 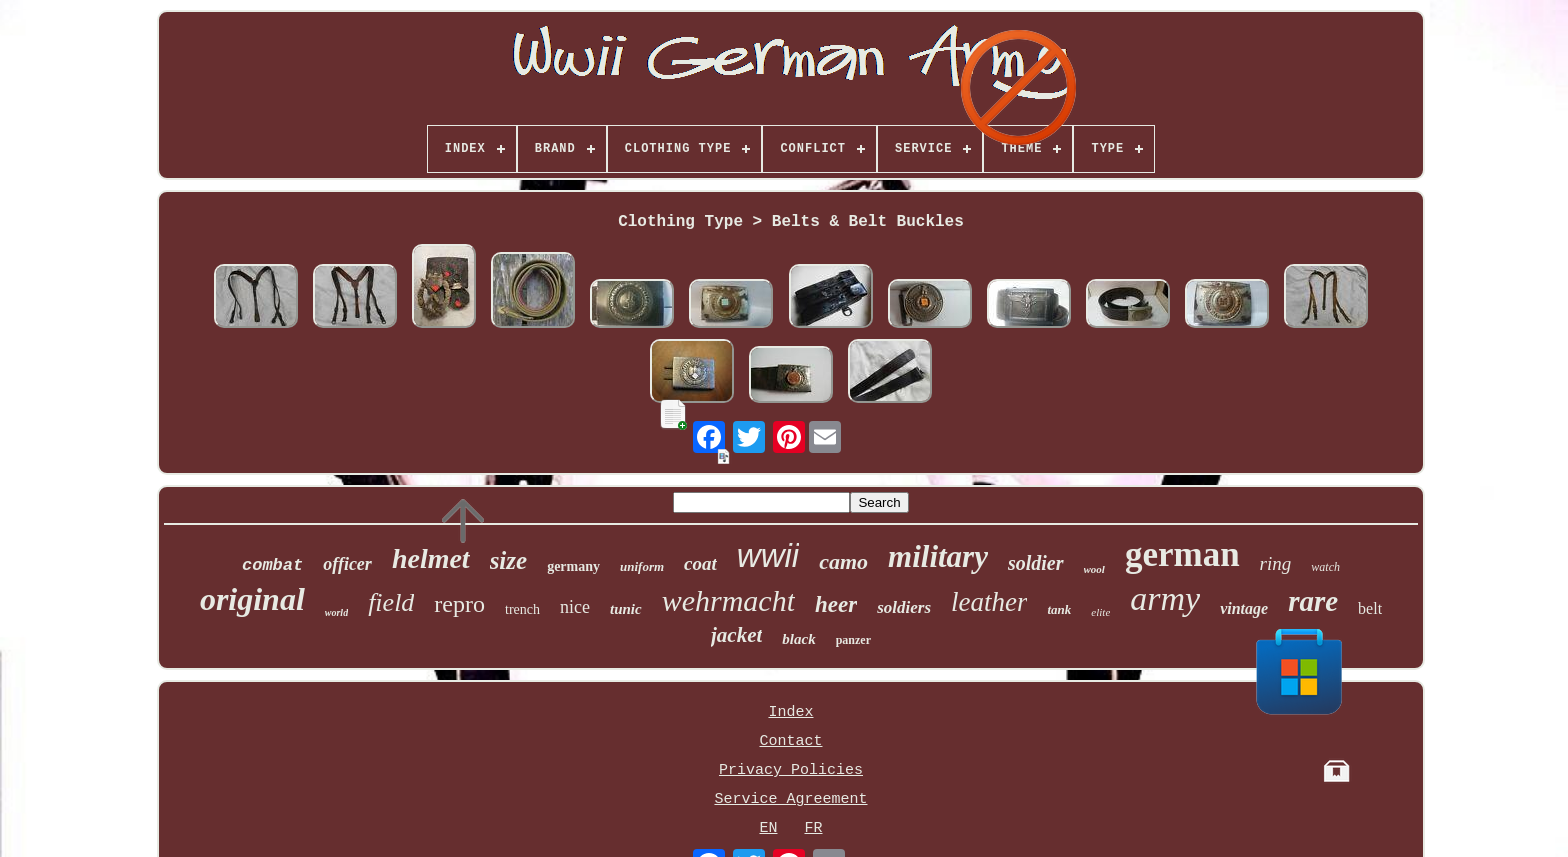 I want to click on open a media file containing audio or video content, so click(x=723, y=456).